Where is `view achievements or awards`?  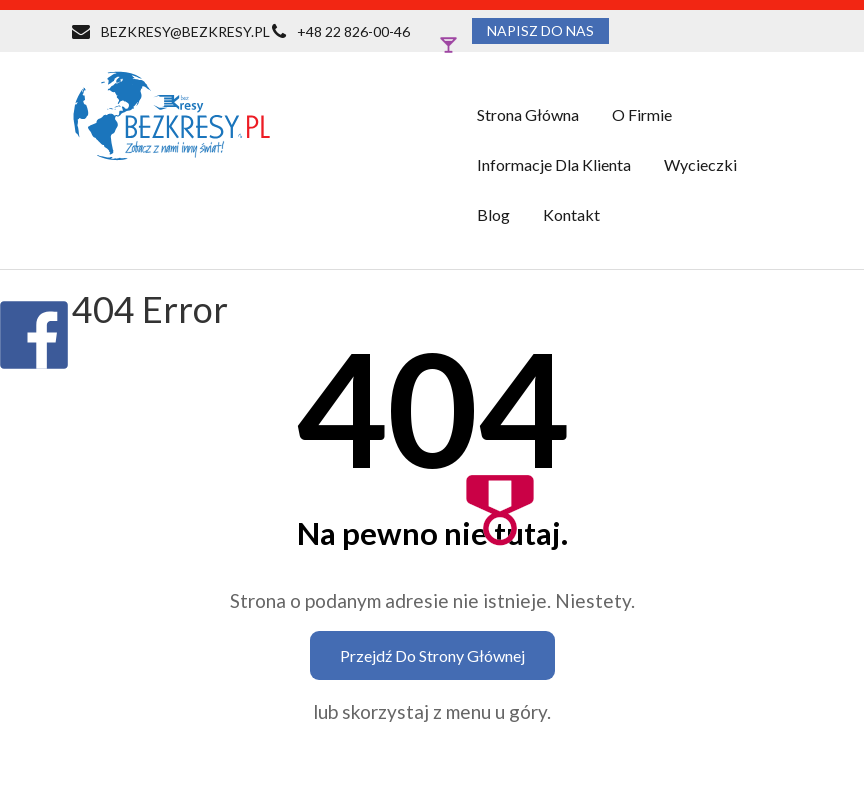 view achievements or awards is located at coordinates (500, 506).